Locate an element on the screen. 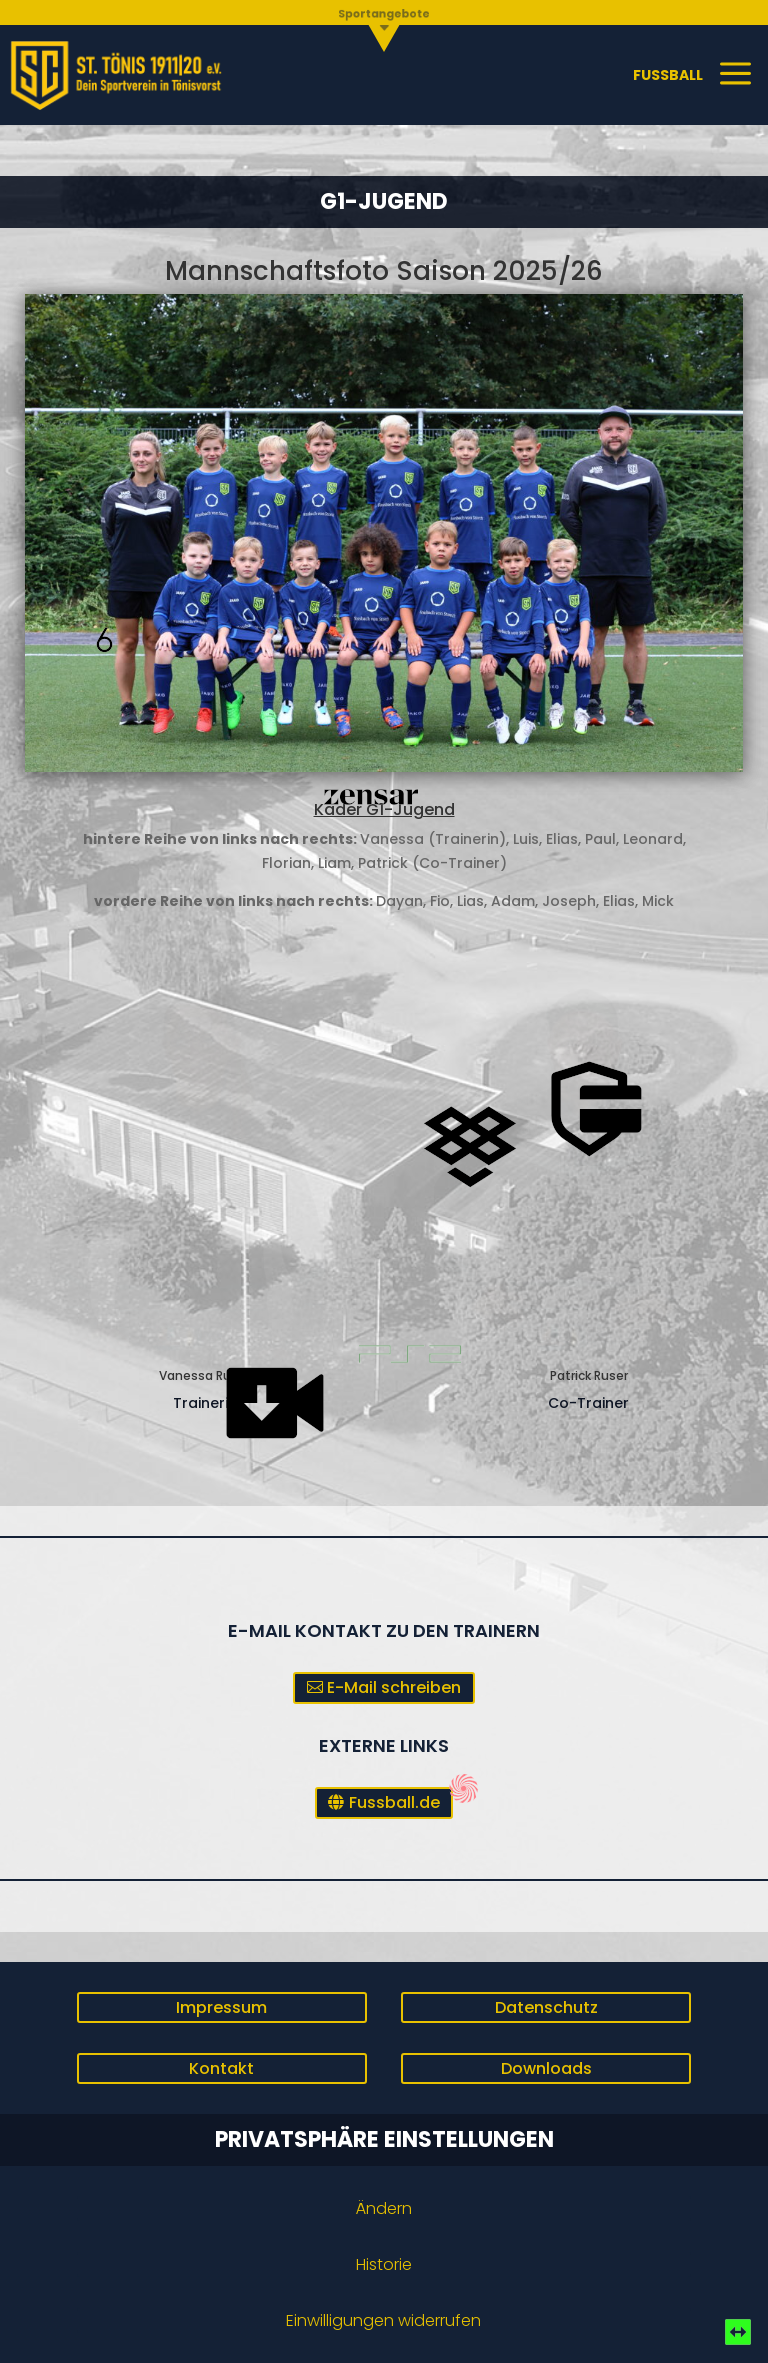 This screenshot has height=2363, width=768. download a video file is located at coordinates (275, 1403).